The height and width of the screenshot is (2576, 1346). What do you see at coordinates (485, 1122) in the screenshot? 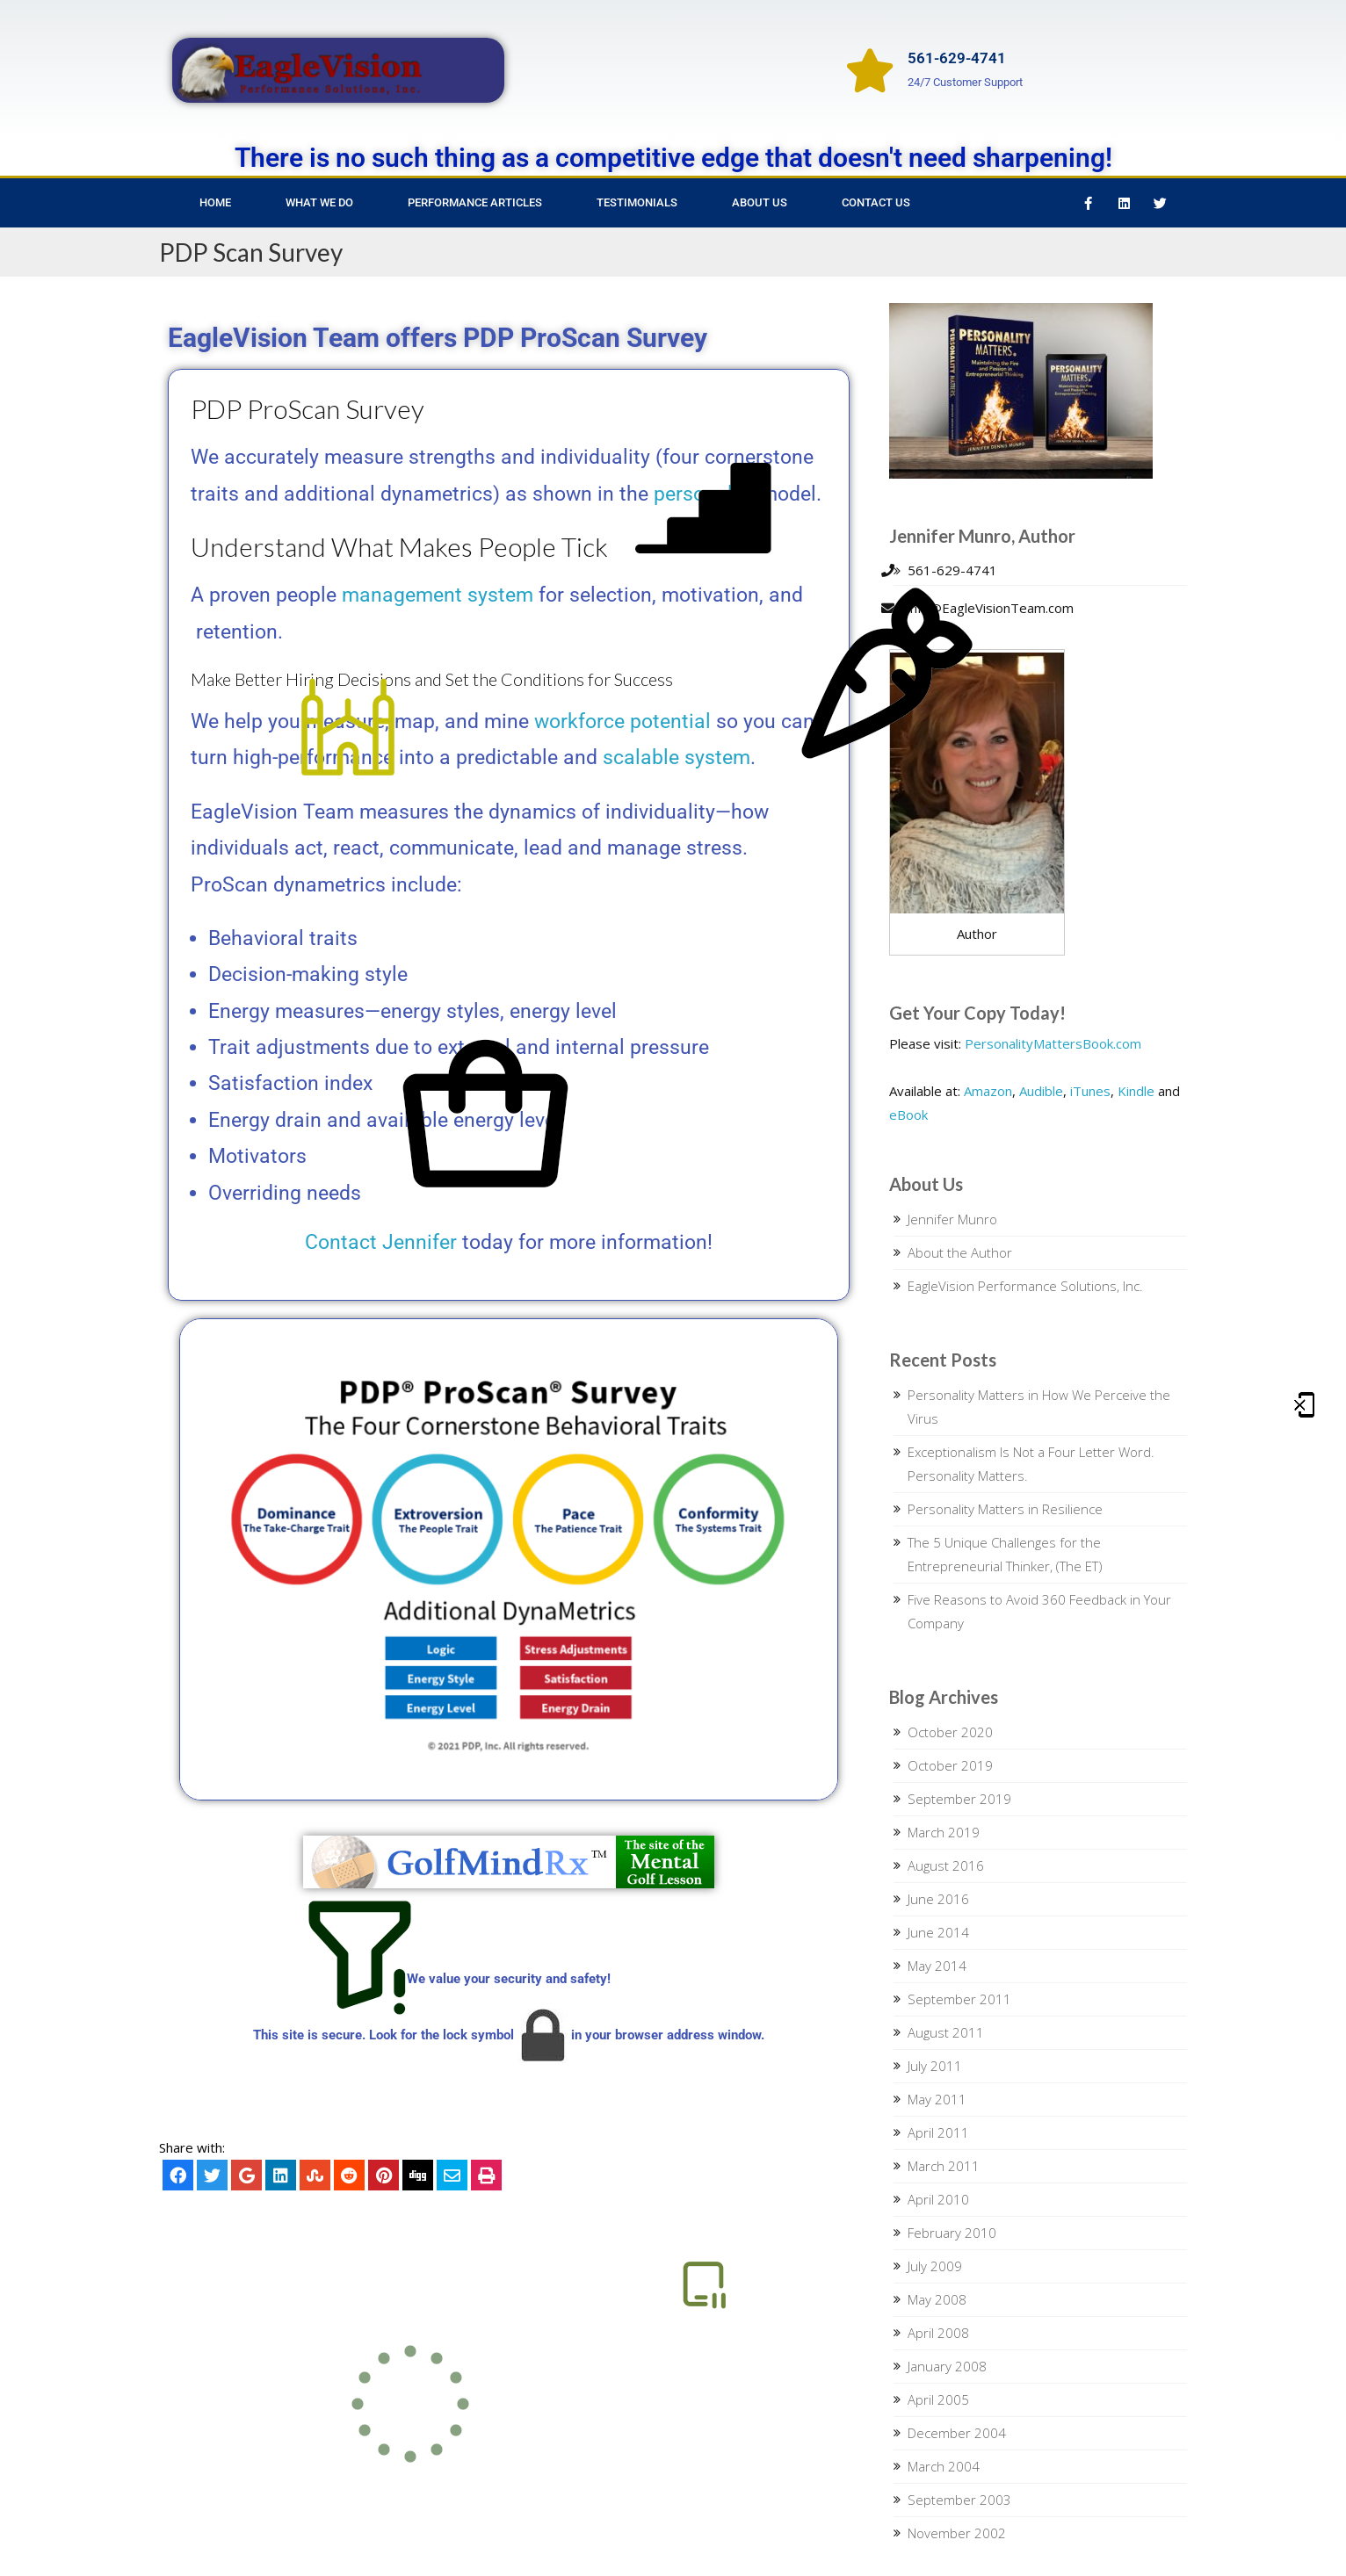
I see `view your shopping bag` at bounding box center [485, 1122].